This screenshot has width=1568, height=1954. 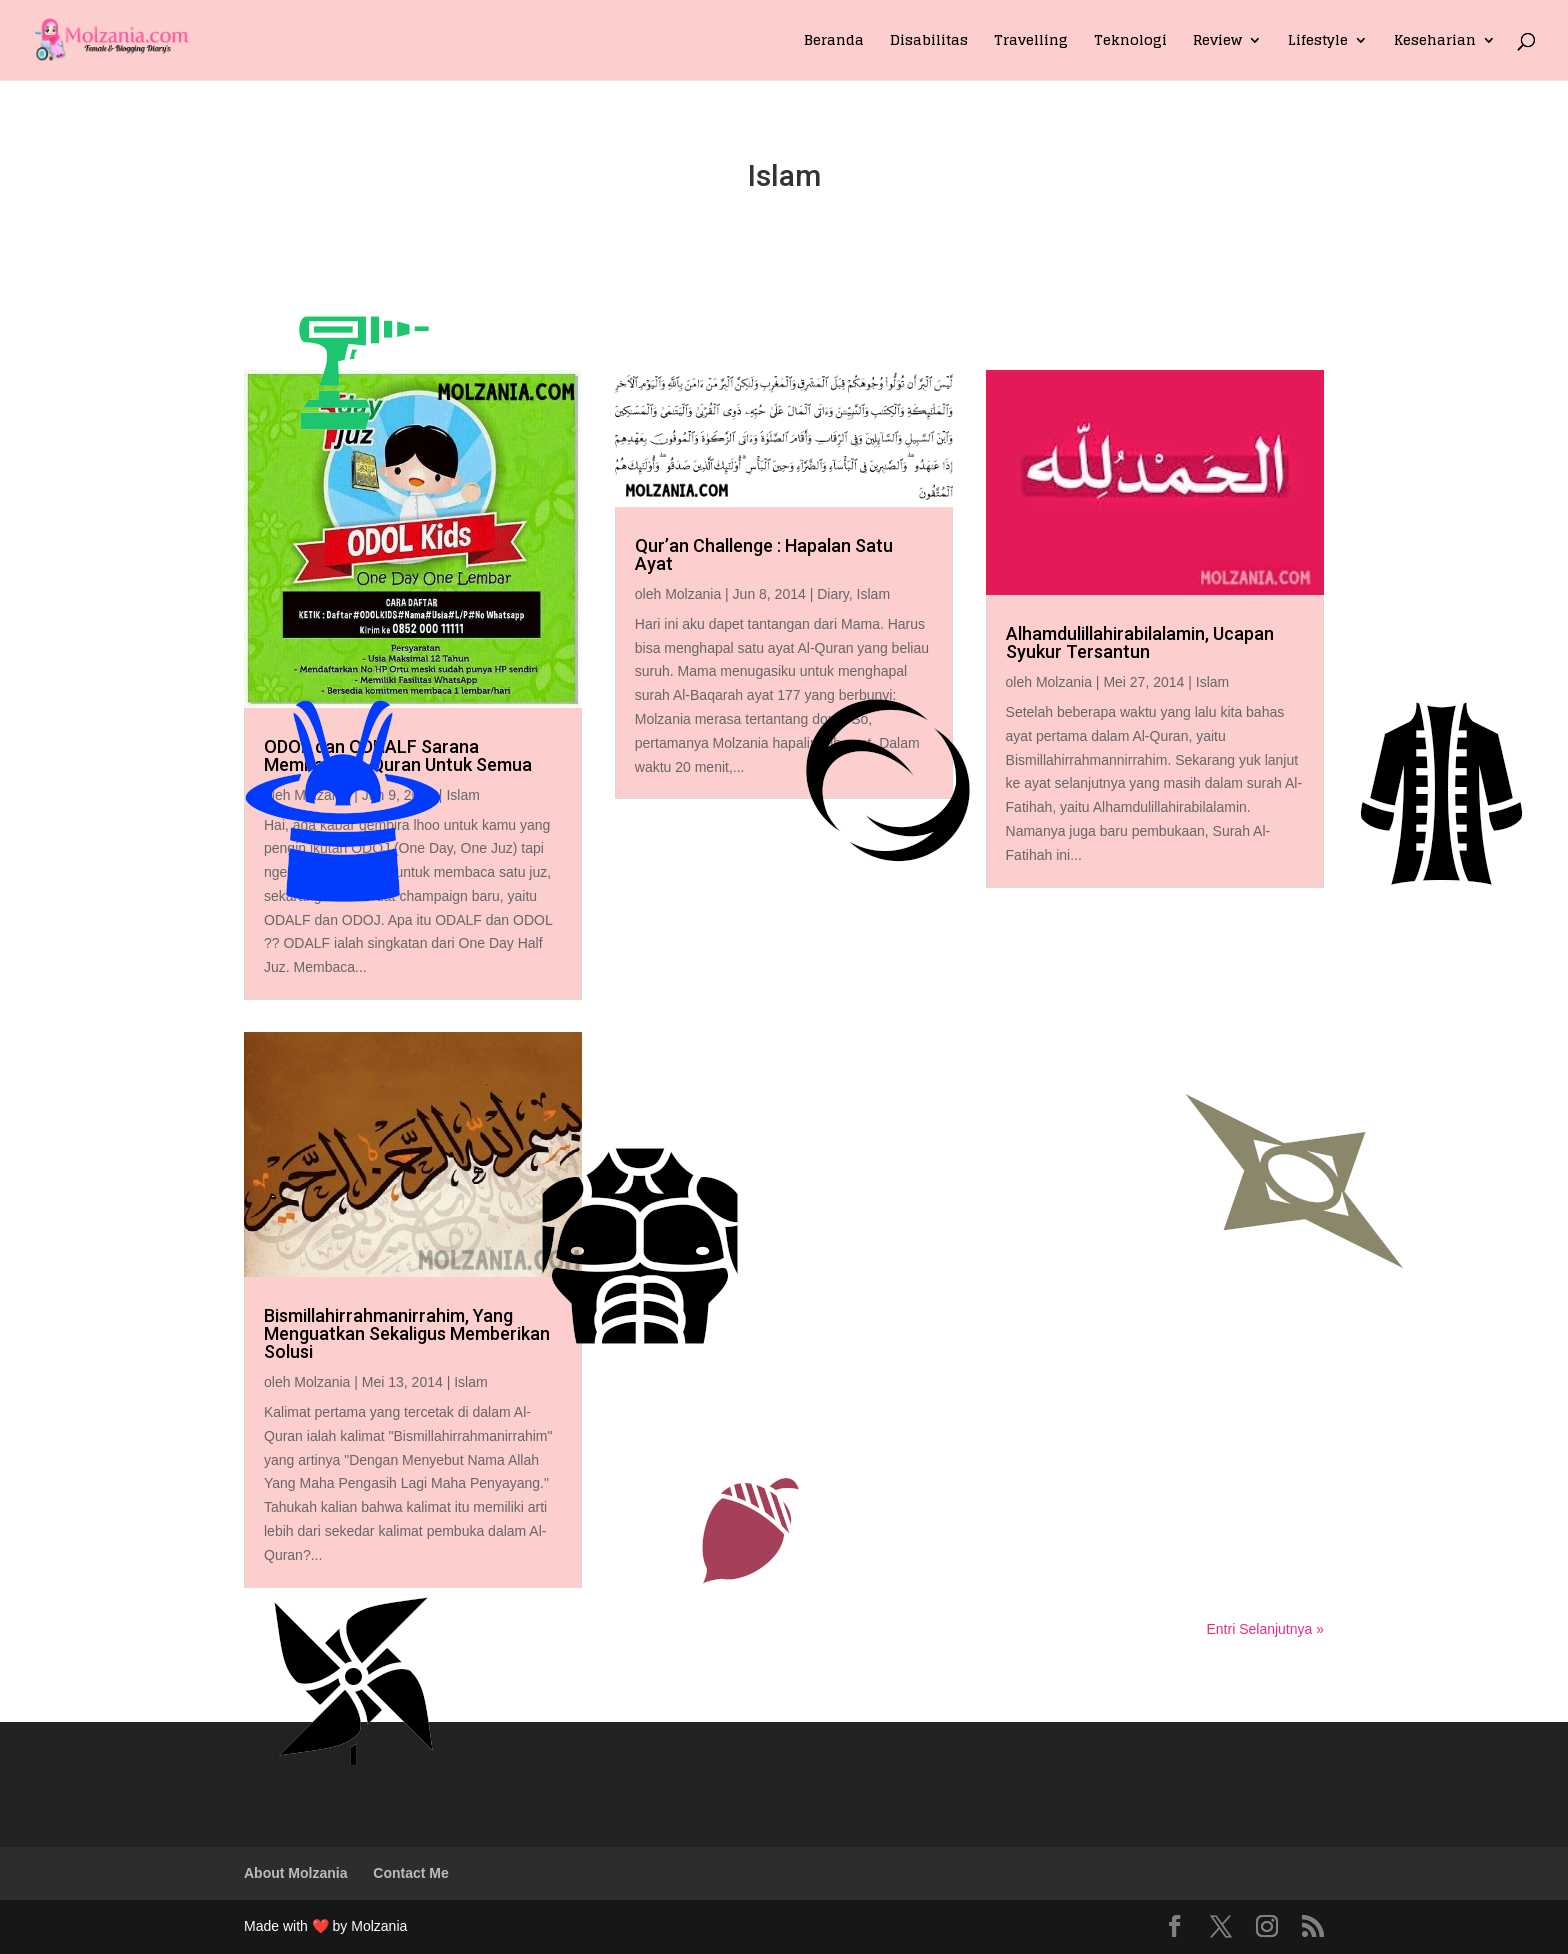 What do you see at coordinates (353, 1676) in the screenshot?
I see `a decorative or playful element indicating games or toys` at bounding box center [353, 1676].